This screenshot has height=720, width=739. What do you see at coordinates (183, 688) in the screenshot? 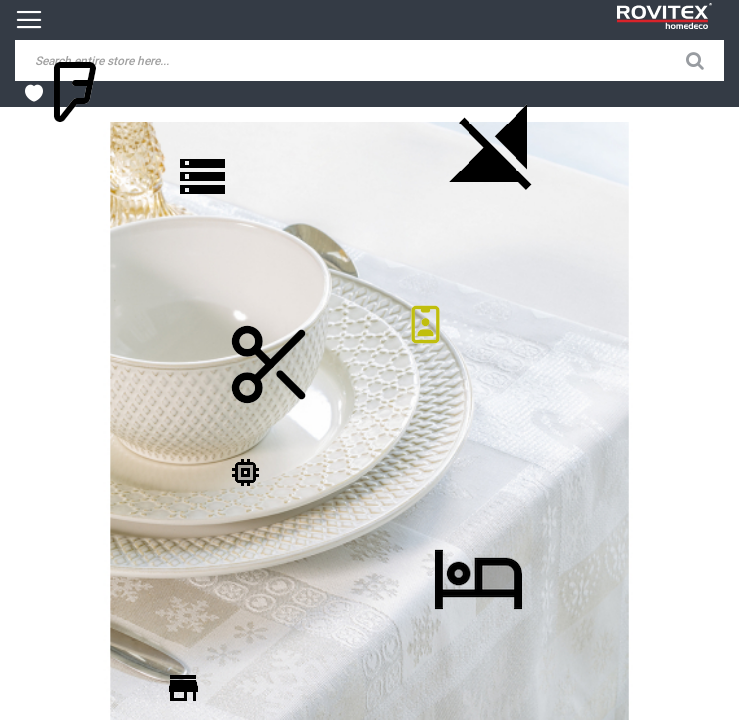
I see `browse or open the store` at bounding box center [183, 688].